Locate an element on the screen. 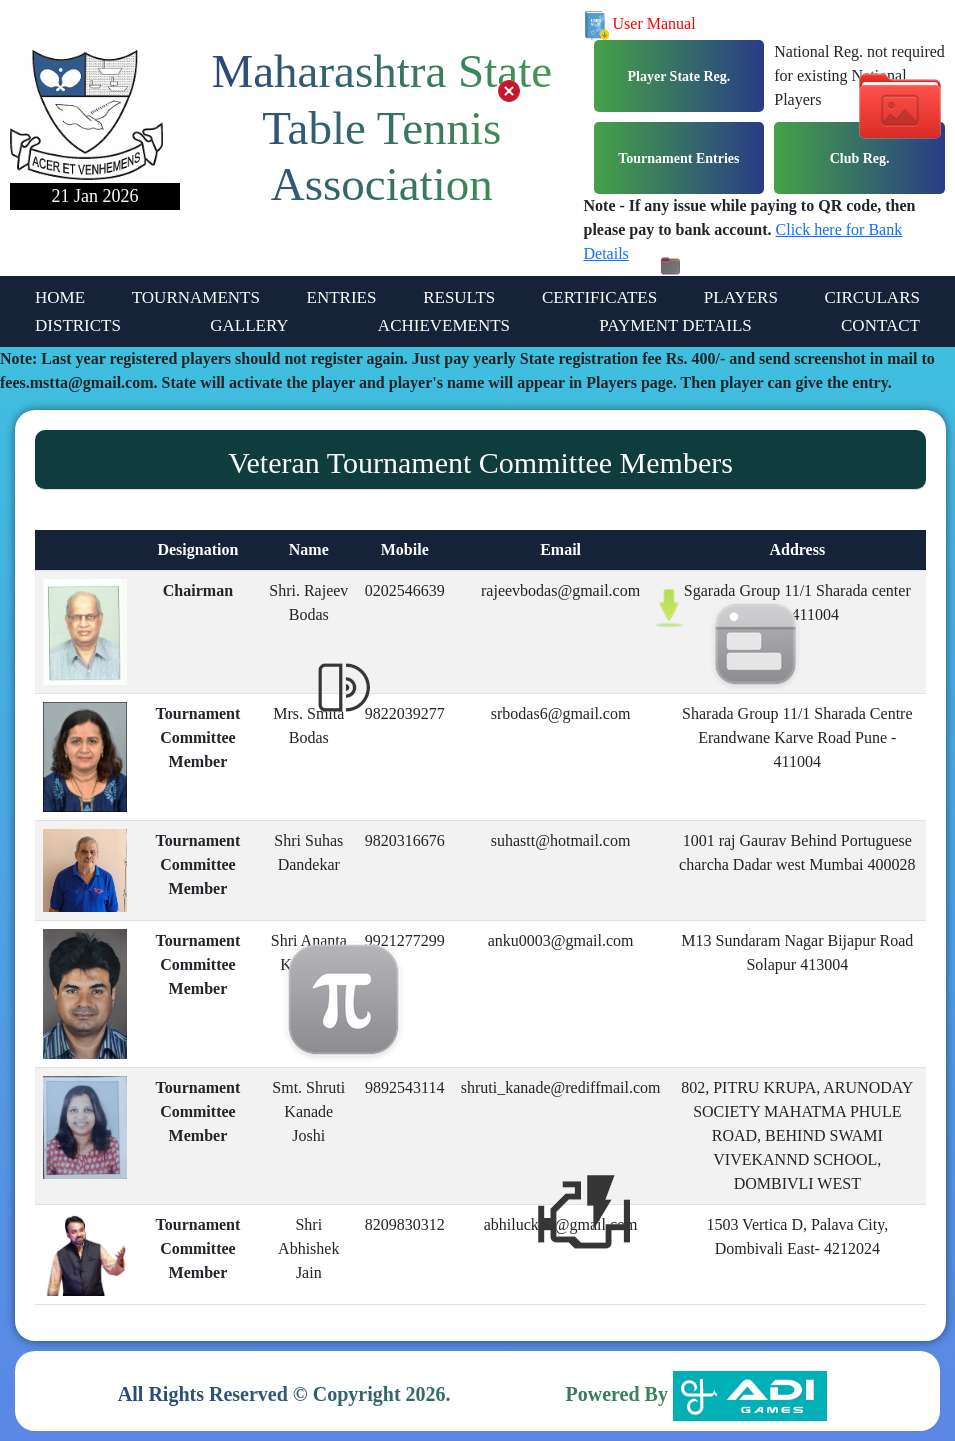 This screenshot has width=955, height=1441. access window tiling and layout settings is located at coordinates (755, 645).